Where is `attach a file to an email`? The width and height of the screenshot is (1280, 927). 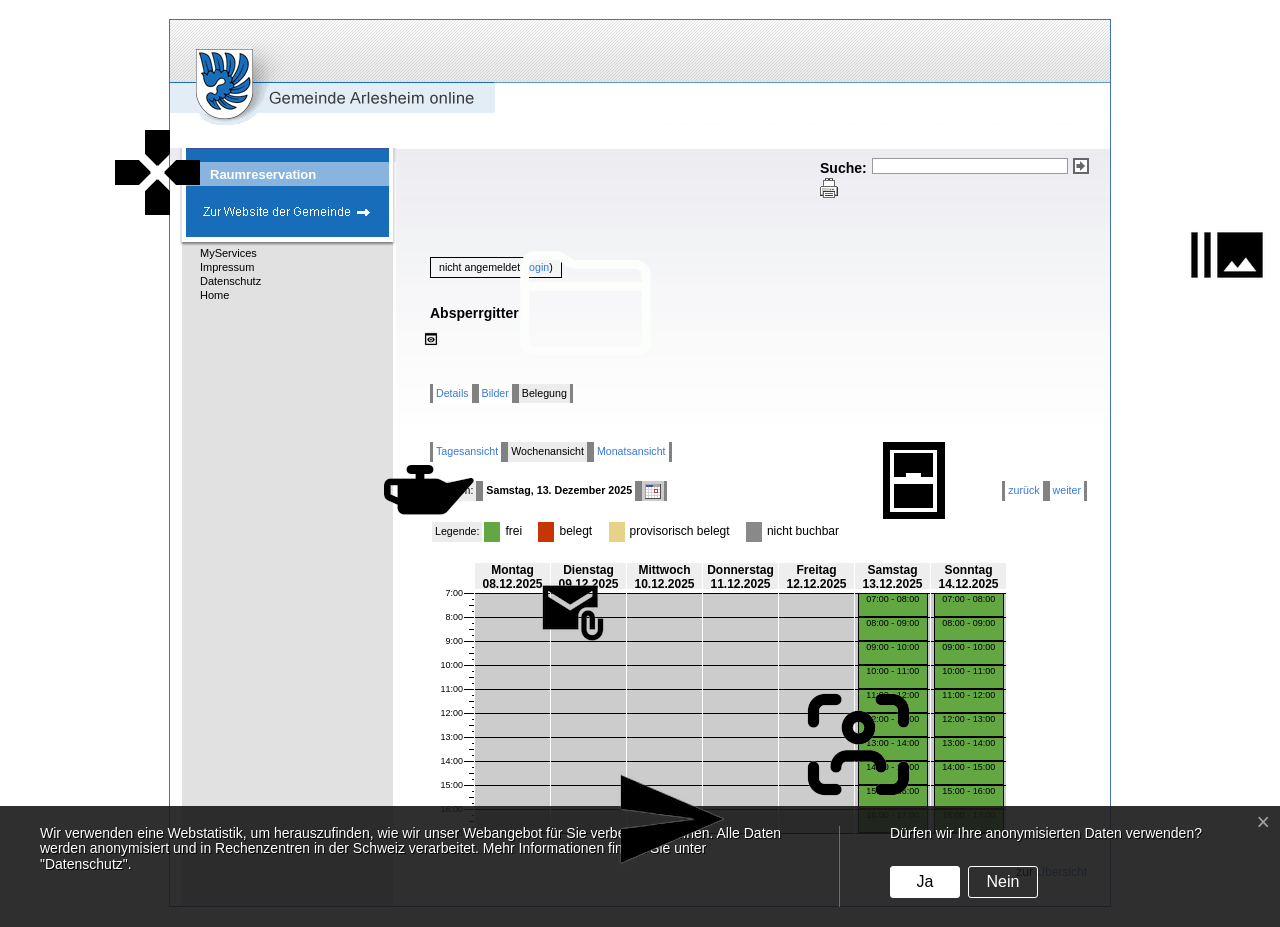
attach a file to an email is located at coordinates (573, 613).